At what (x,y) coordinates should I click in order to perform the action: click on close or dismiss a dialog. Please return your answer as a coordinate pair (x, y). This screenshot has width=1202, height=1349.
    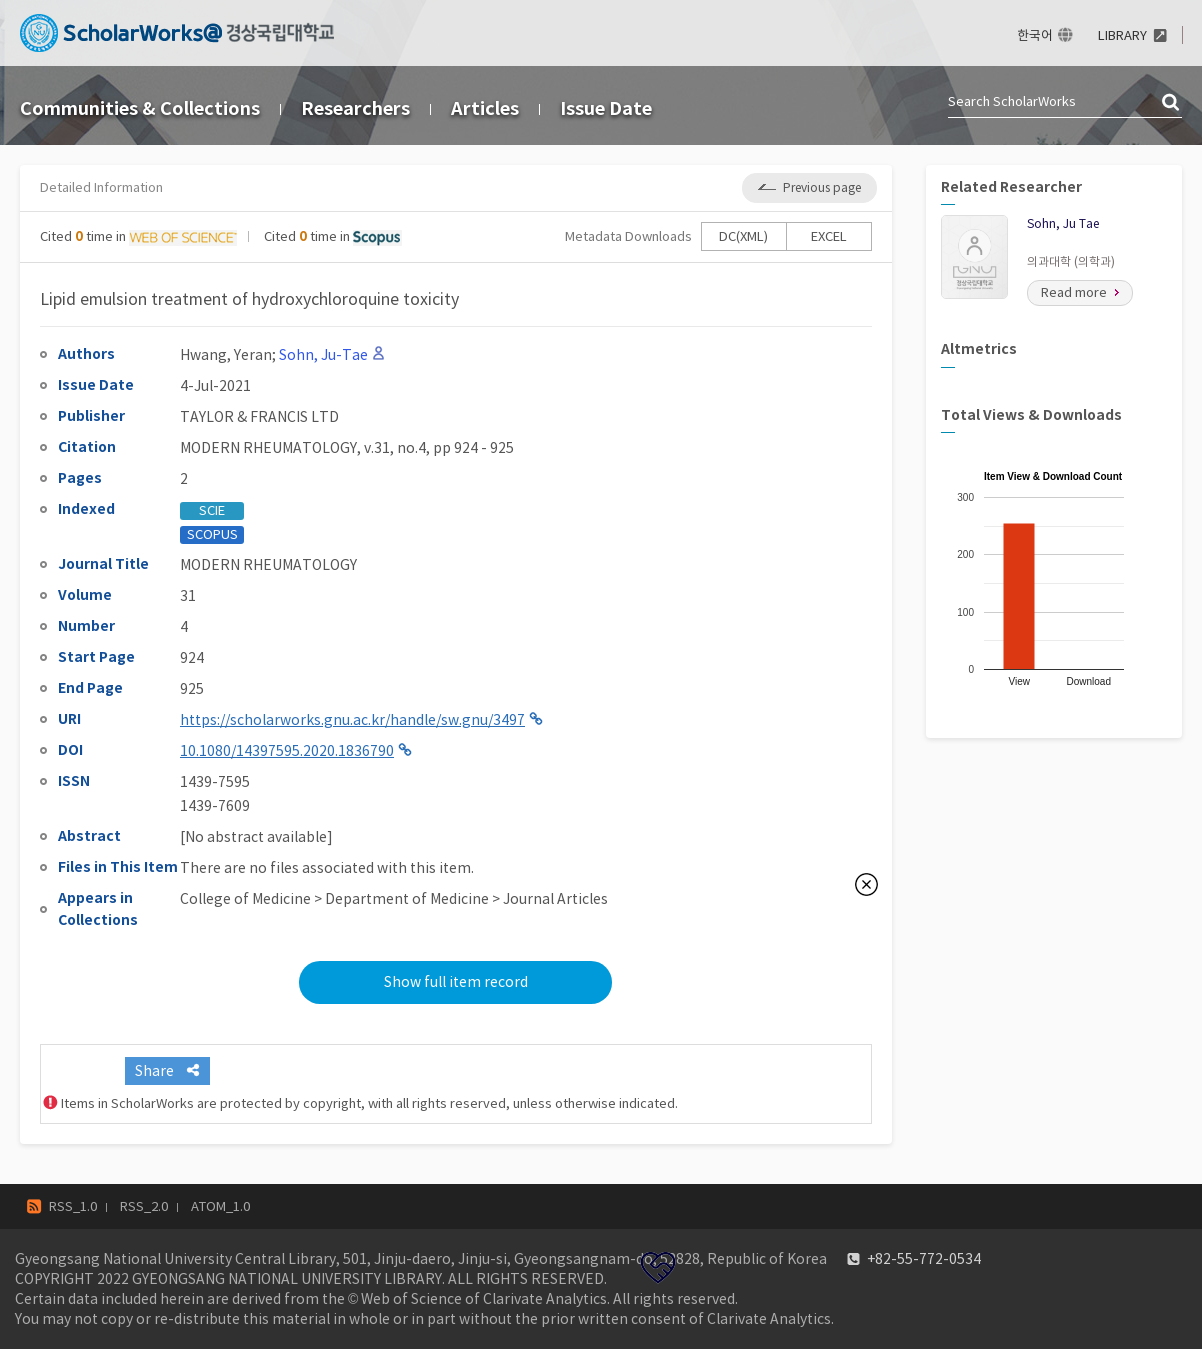
    Looking at the image, I should click on (866, 884).